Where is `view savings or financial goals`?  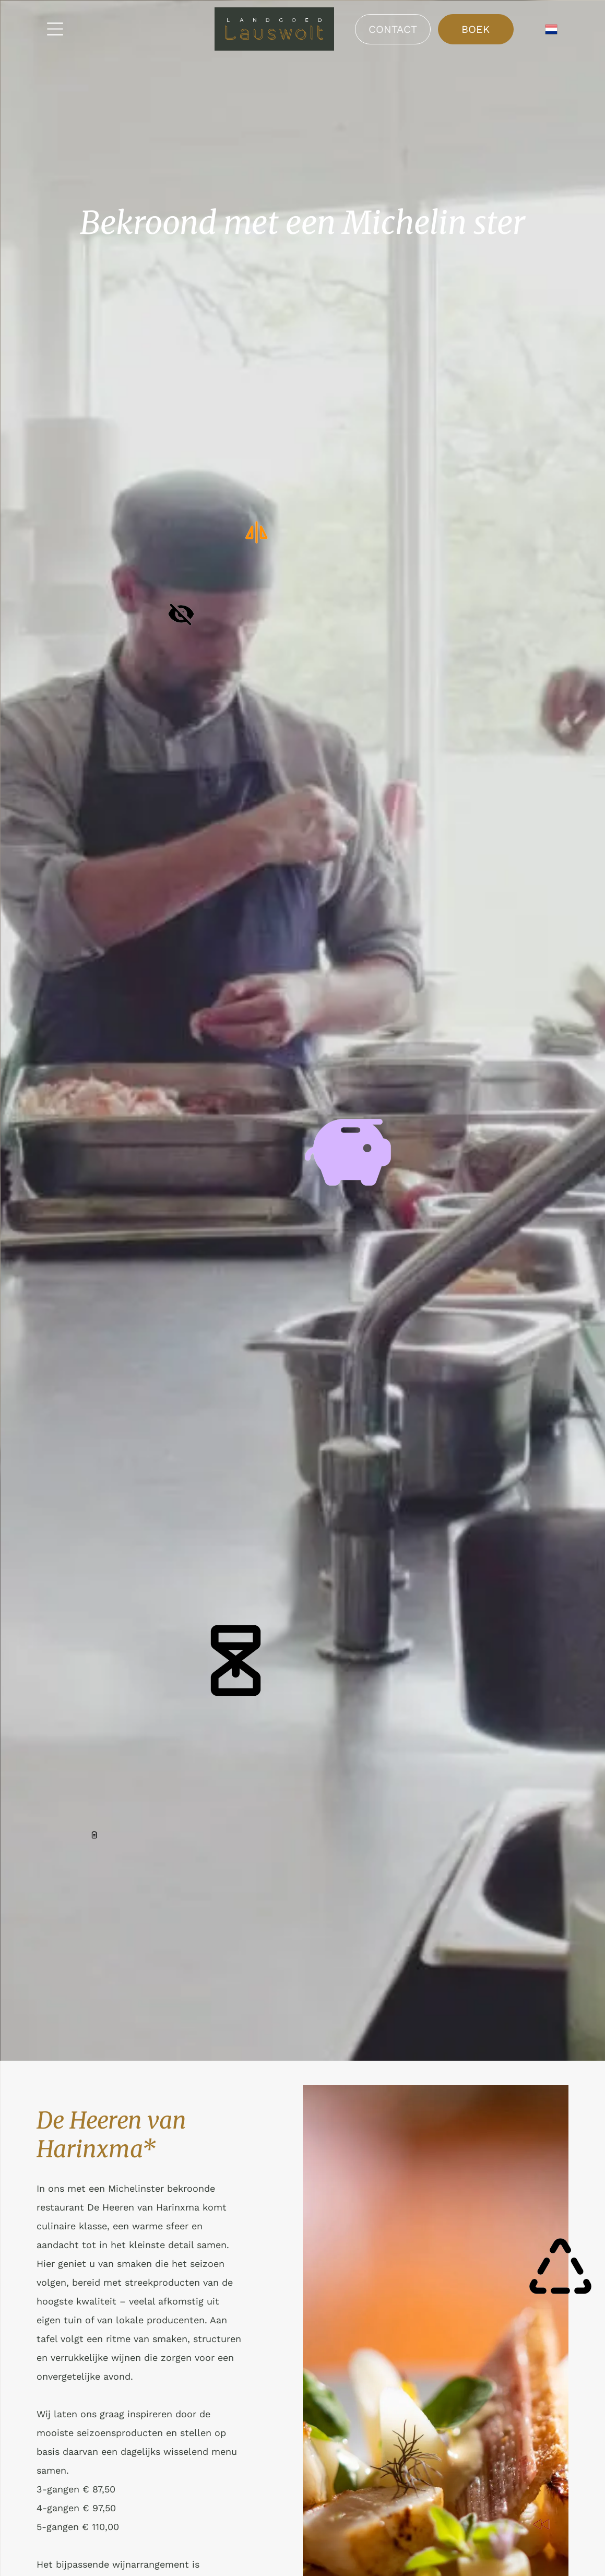 view savings or financial goals is located at coordinates (349, 1152).